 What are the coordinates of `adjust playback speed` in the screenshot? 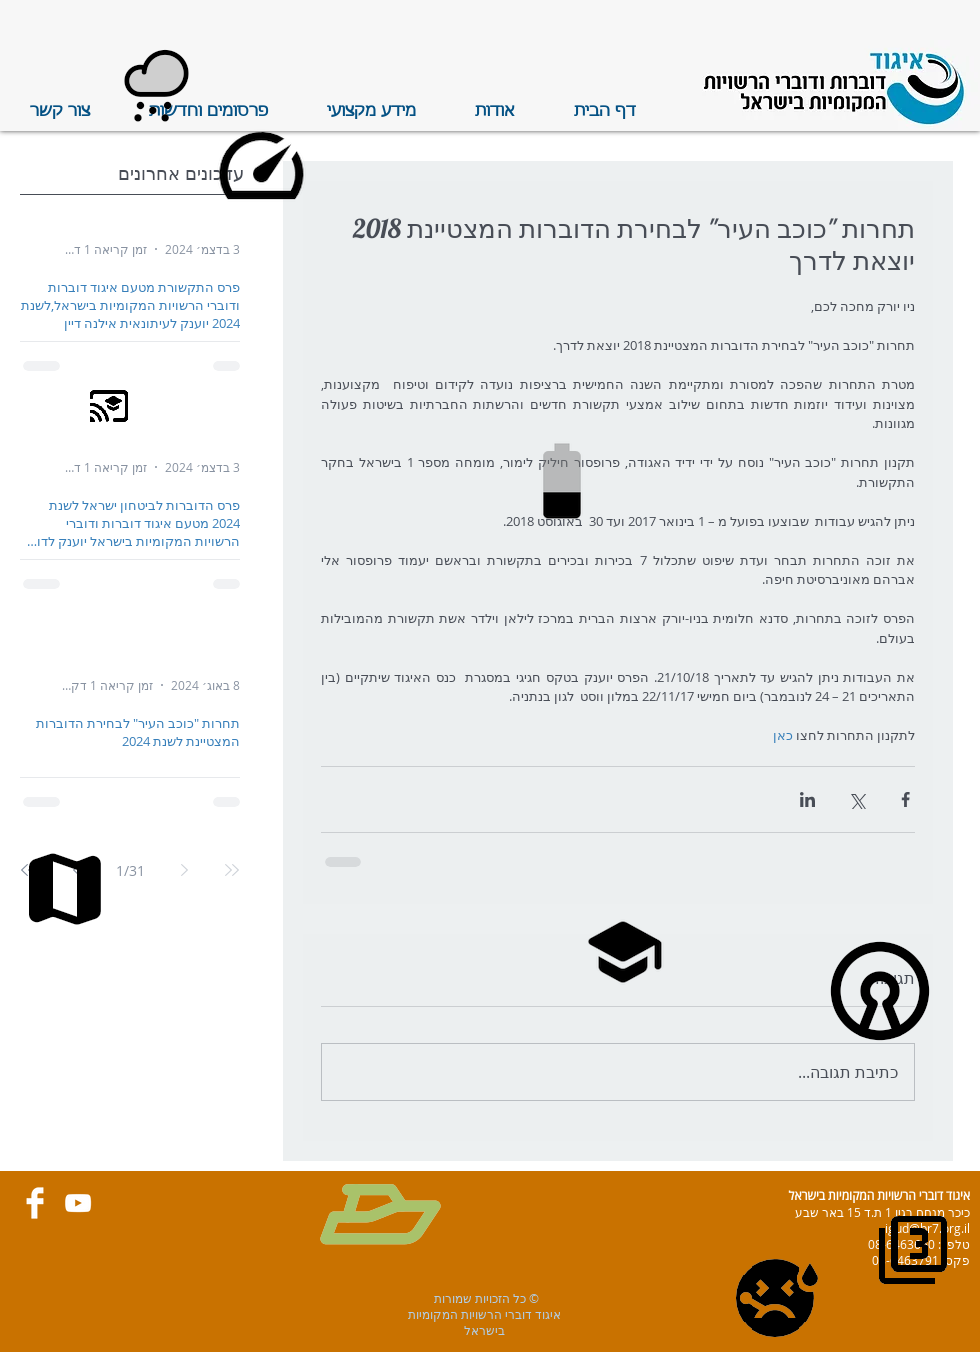 It's located at (261, 165).